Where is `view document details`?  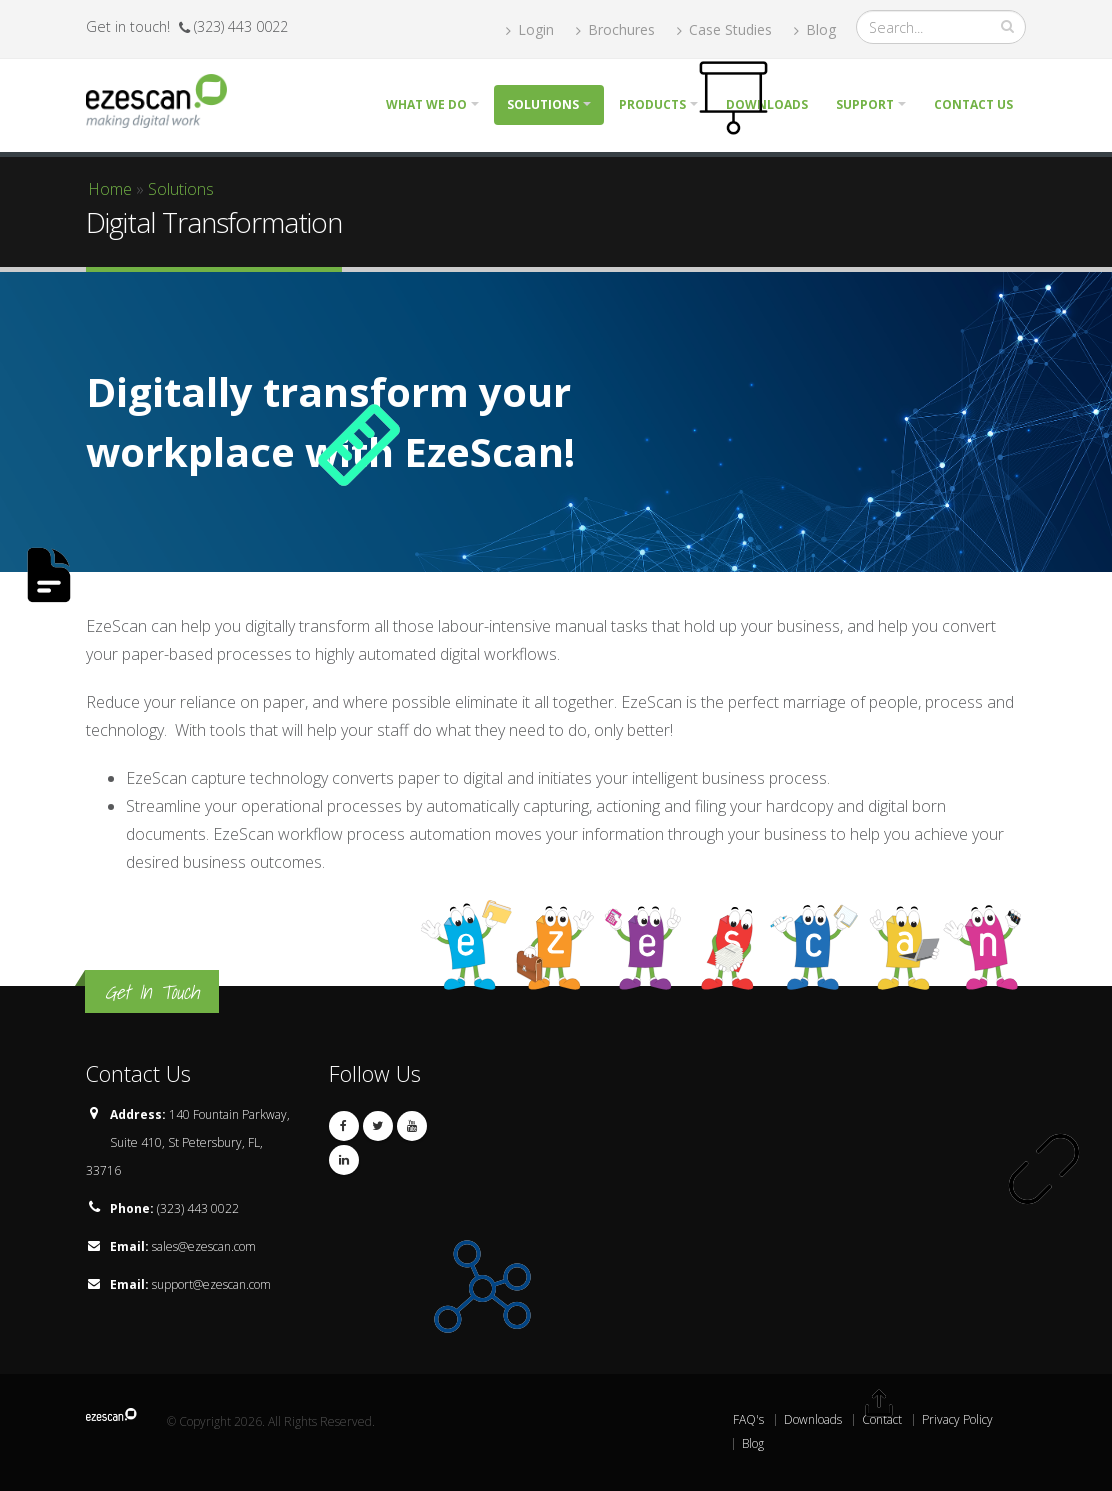
view document details is located at coordinates (49, 575).